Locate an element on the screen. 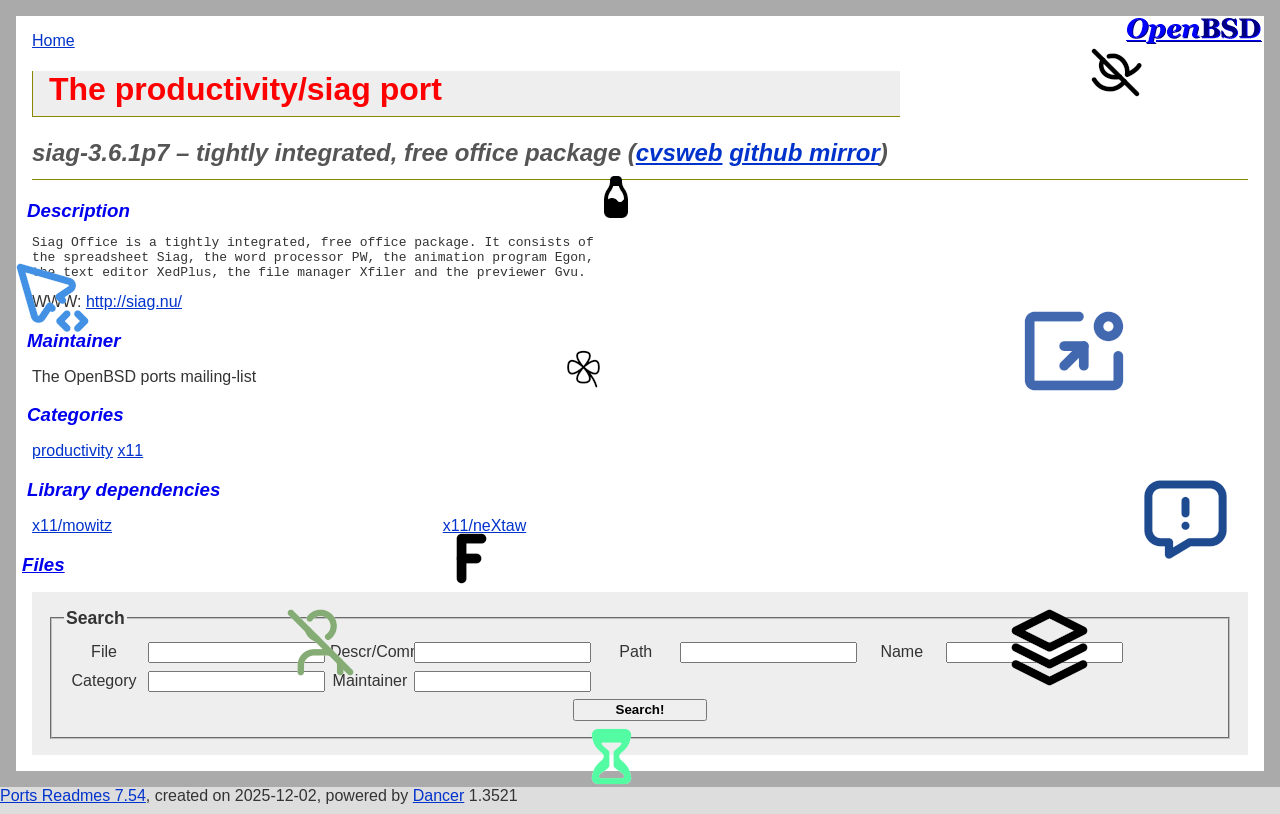 The height and width of the screenshot is (814, 1280). report a message or conversation is located at coordinates (1185, 517).